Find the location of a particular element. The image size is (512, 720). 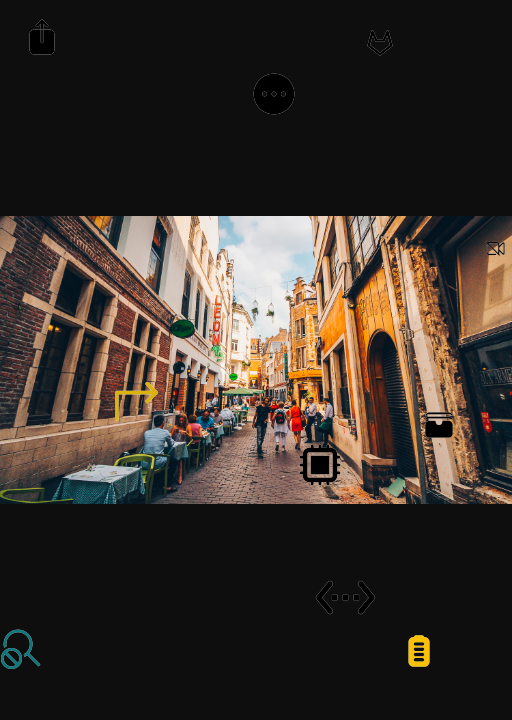

link to GitLab repository is located at coordinates (380, 43).